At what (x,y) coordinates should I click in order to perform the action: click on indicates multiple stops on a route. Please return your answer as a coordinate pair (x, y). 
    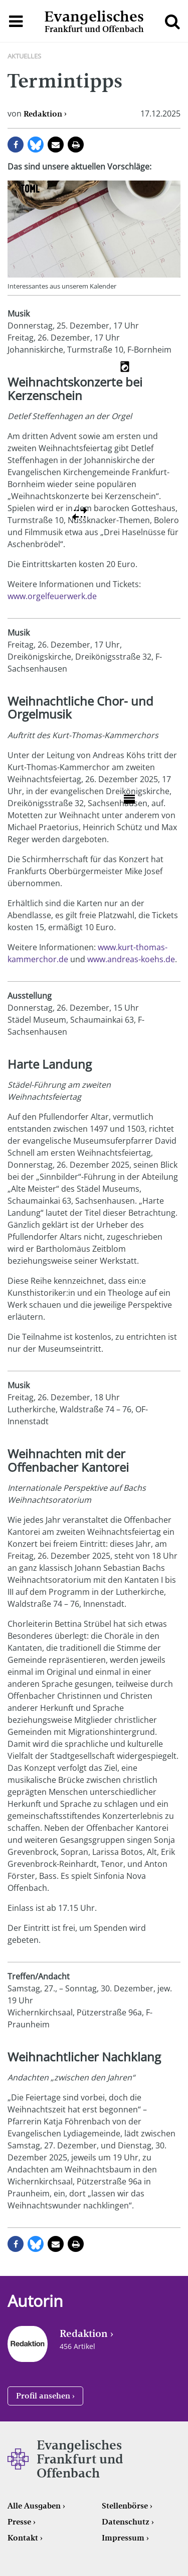
    Looking at the image, I should click on (80, 514).